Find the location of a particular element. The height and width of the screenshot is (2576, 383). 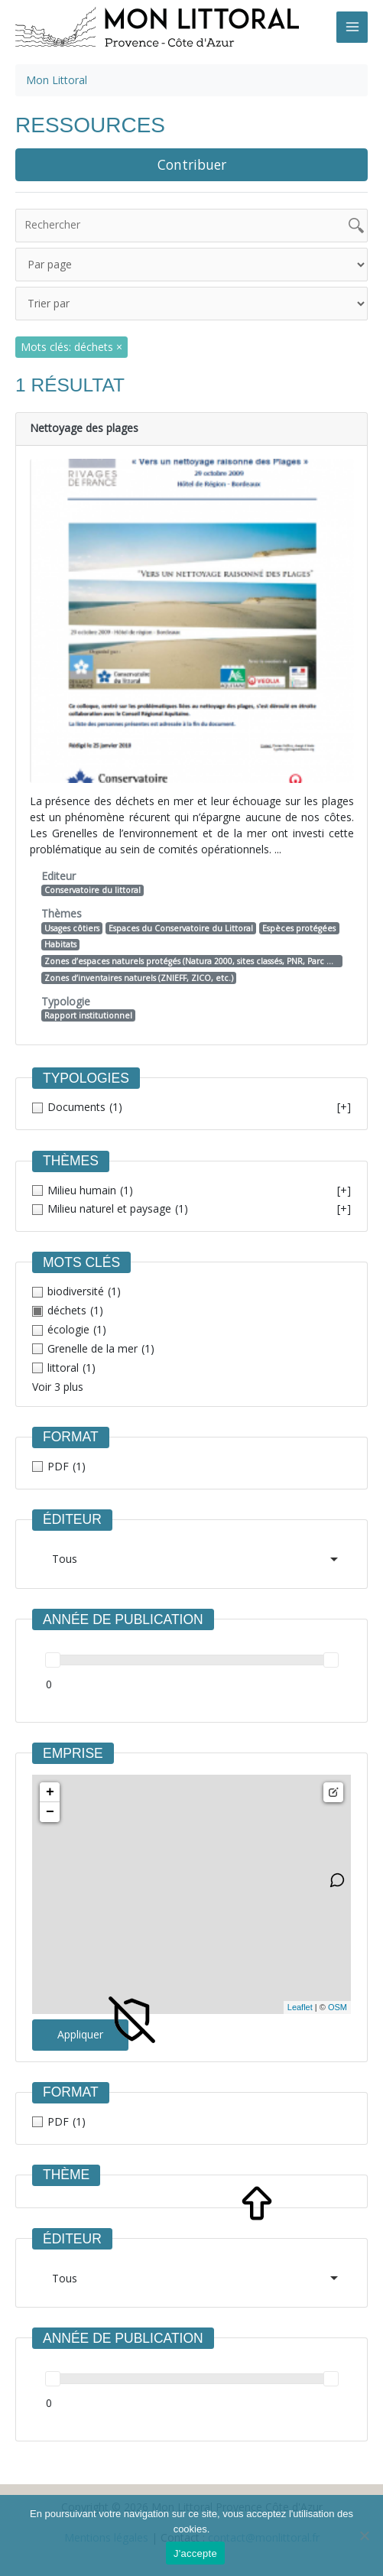

upvote or like content is located at coordinates (257, 2203).